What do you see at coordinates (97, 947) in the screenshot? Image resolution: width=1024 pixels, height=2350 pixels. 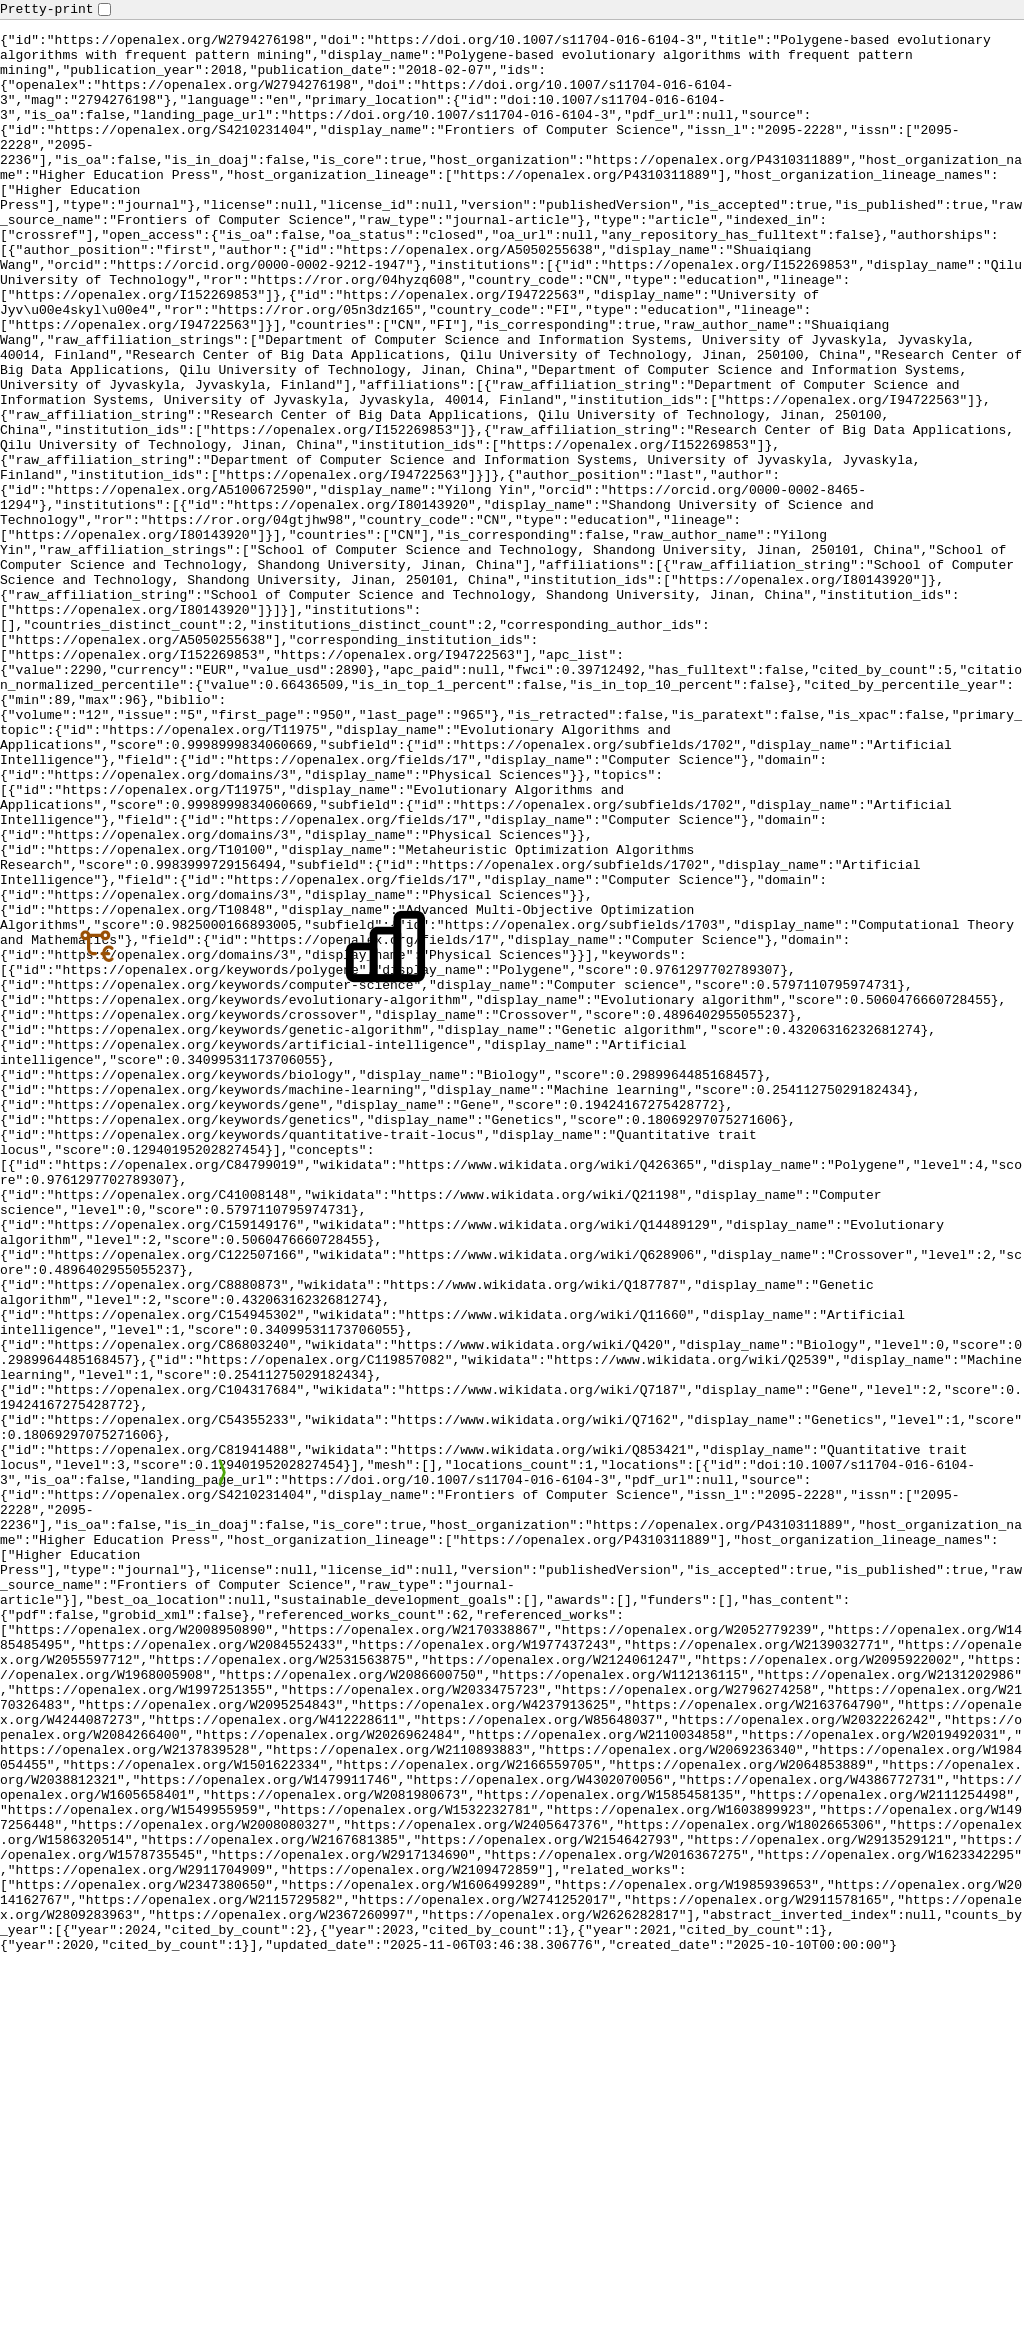 I see `view euro currency transactions` at bounding box center [97, 947].